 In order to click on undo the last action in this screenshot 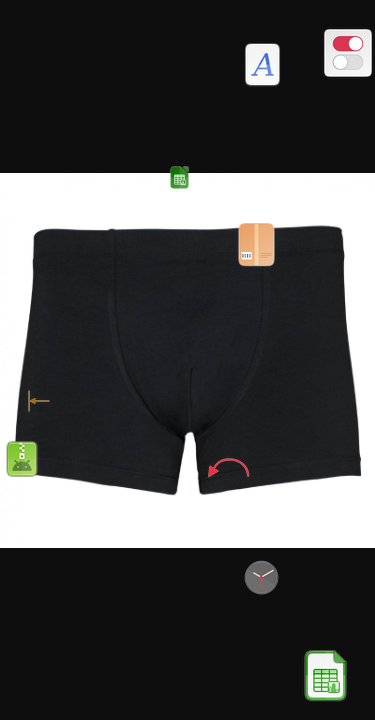, I will do `click(228, 467)`.